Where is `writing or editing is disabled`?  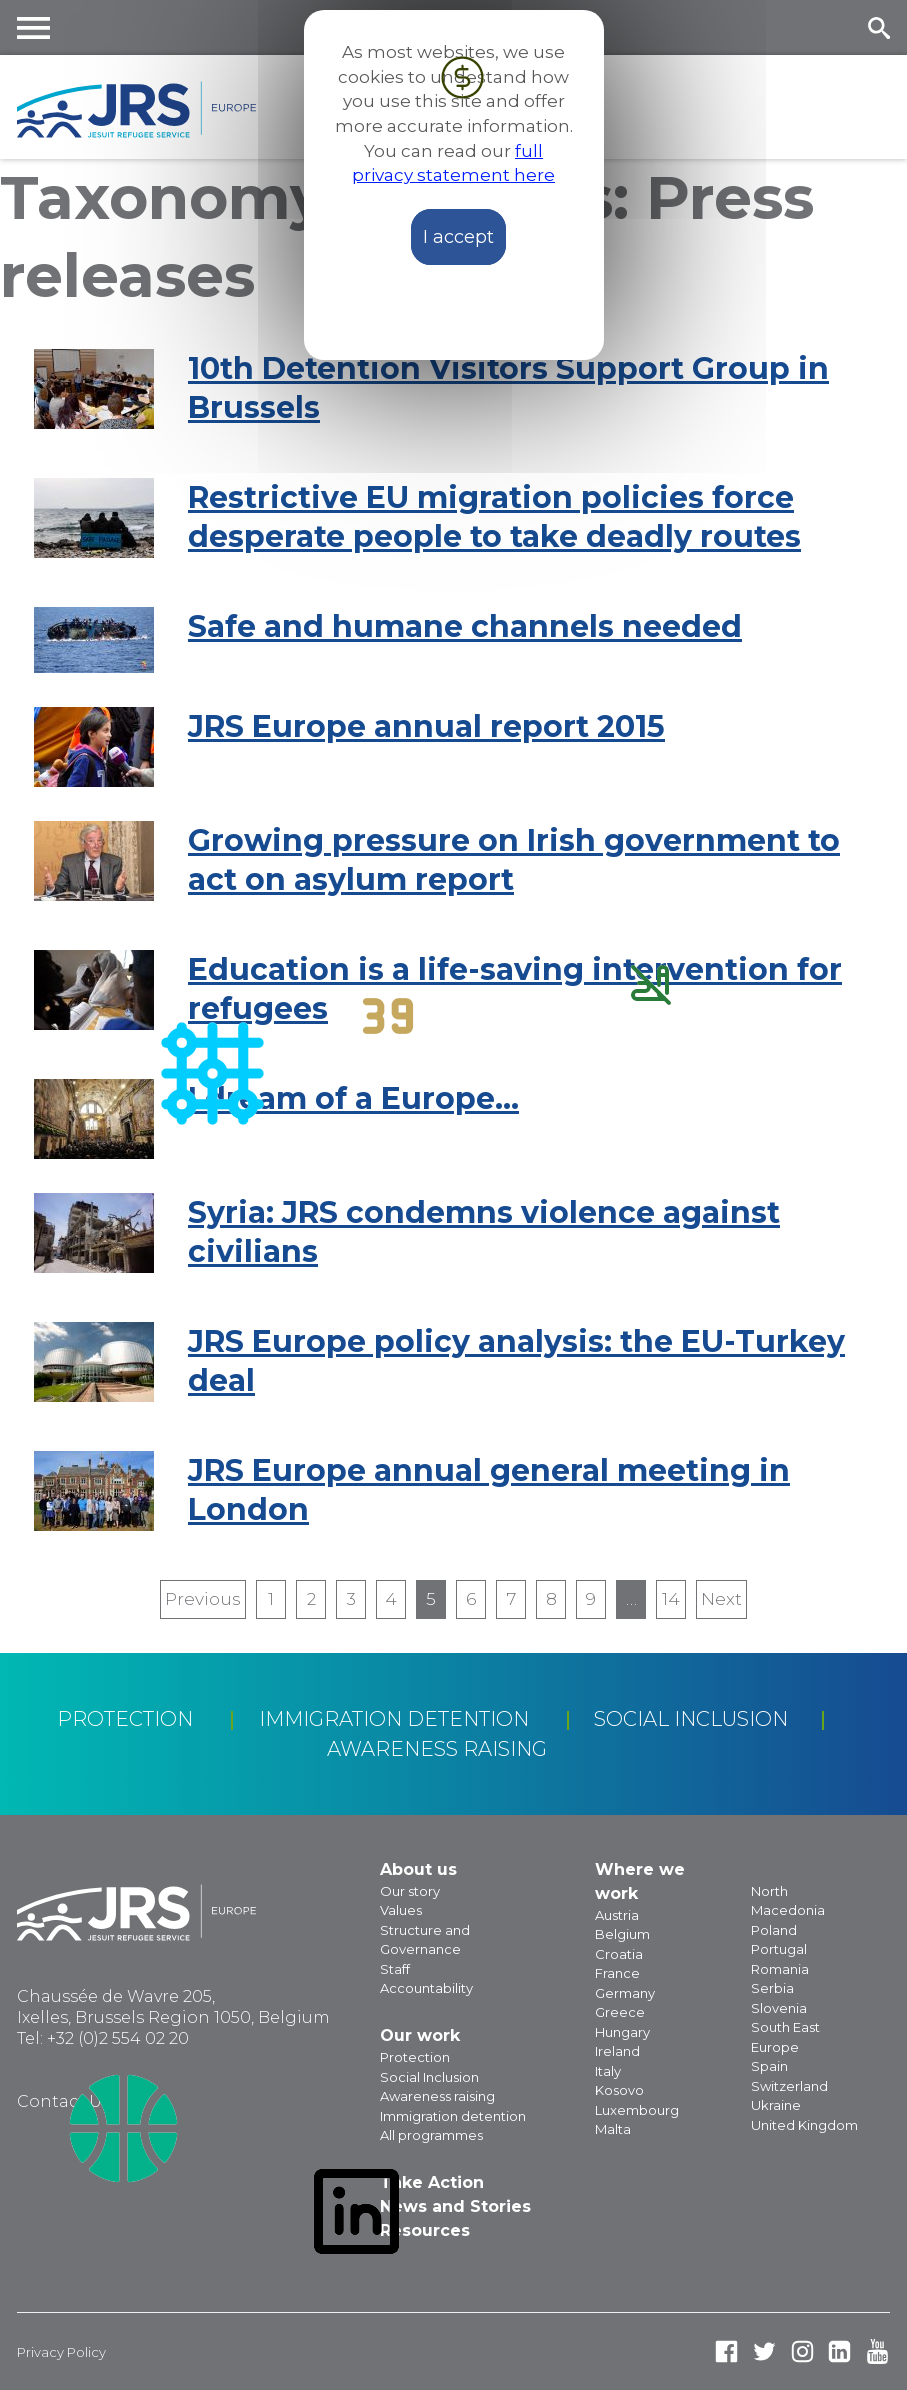
writing or editing is disabled is located at coordinates (651, 985).